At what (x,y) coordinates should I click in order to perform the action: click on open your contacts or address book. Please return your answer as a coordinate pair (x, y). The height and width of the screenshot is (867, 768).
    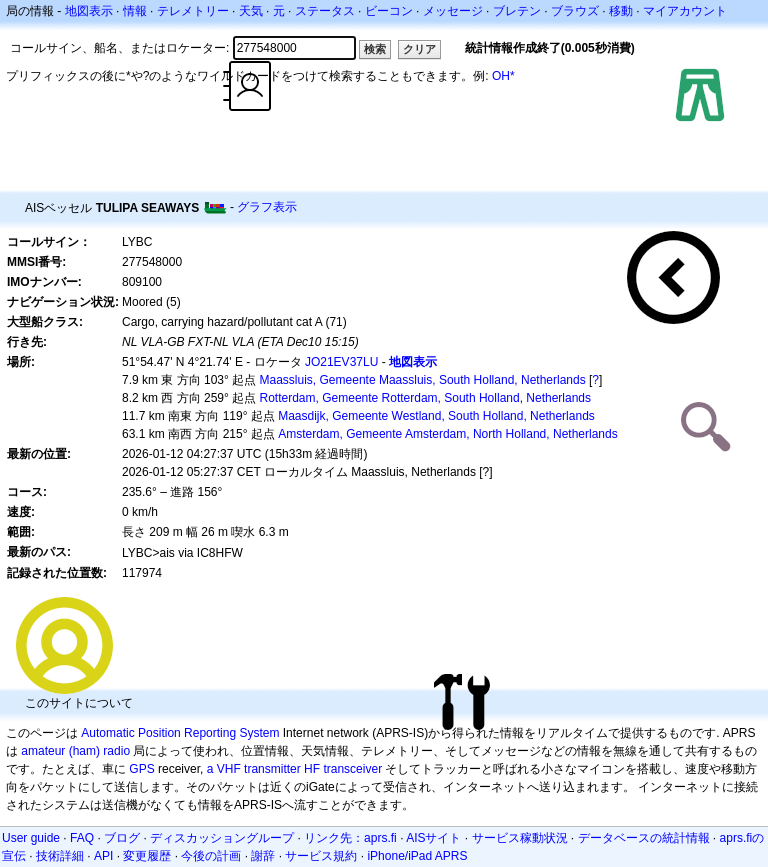
    Looking at the image, I should click on (248, 86).